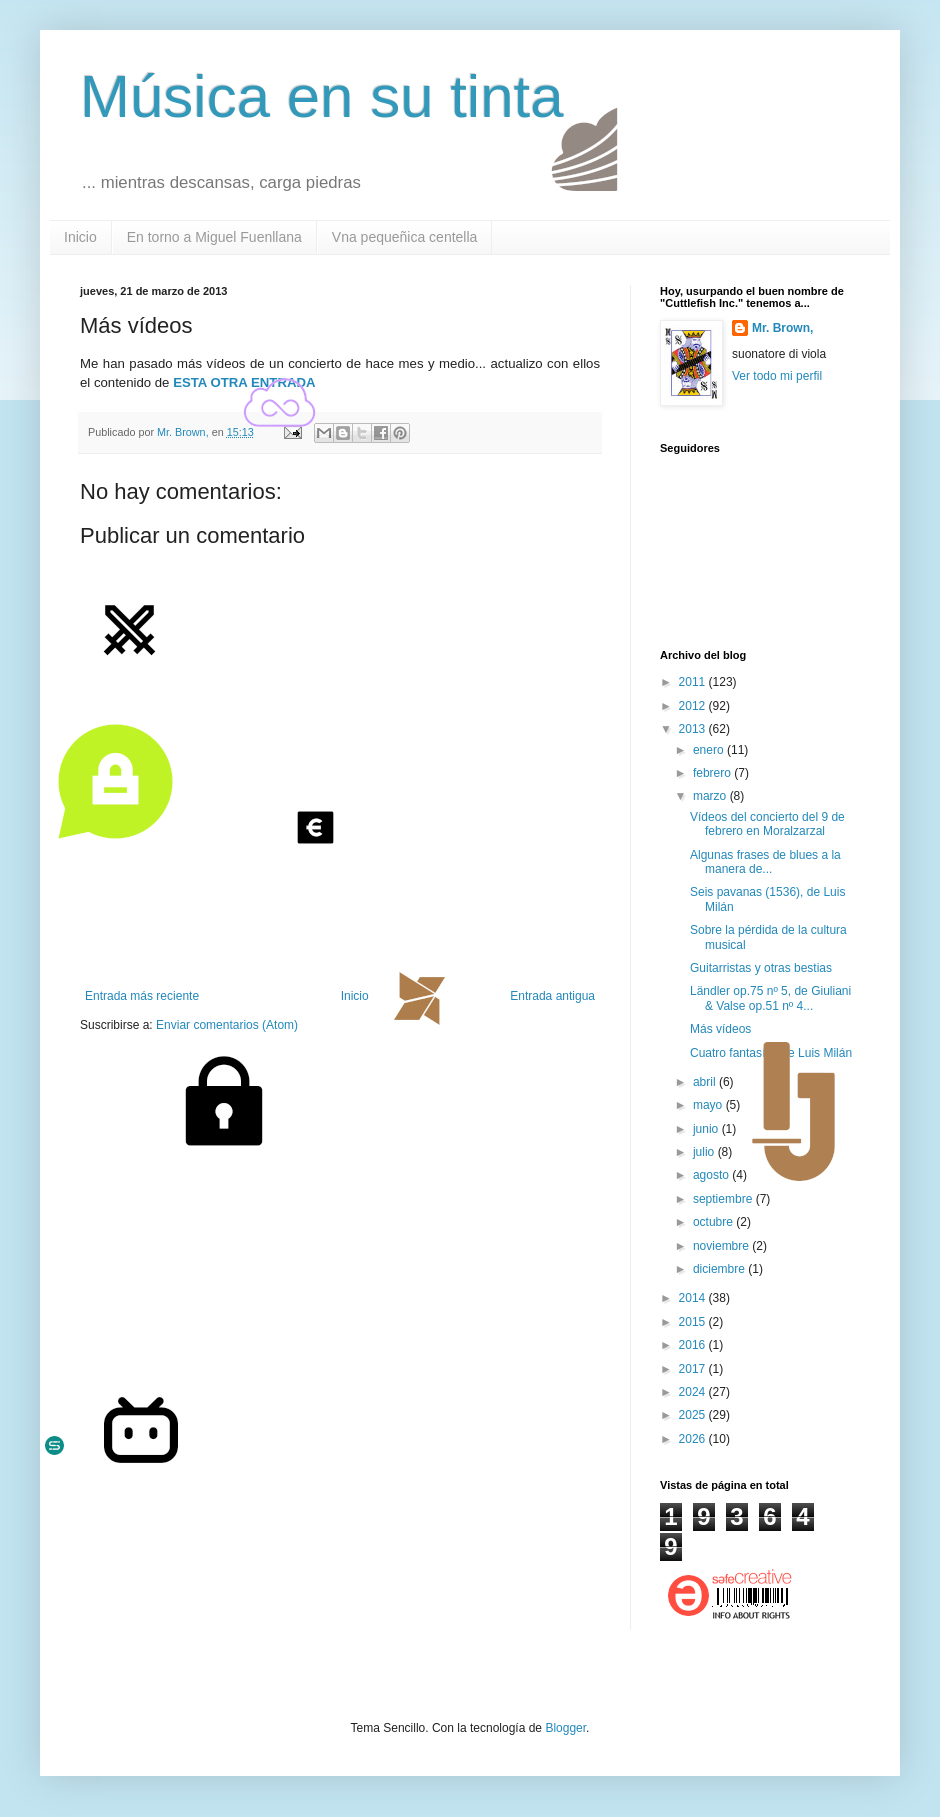 This screenshot has width=940, height=1817. What do you see at coordinates (129, 629) in the screenshot?
I see `access combat or battle features` at bounding box center [129, 629].